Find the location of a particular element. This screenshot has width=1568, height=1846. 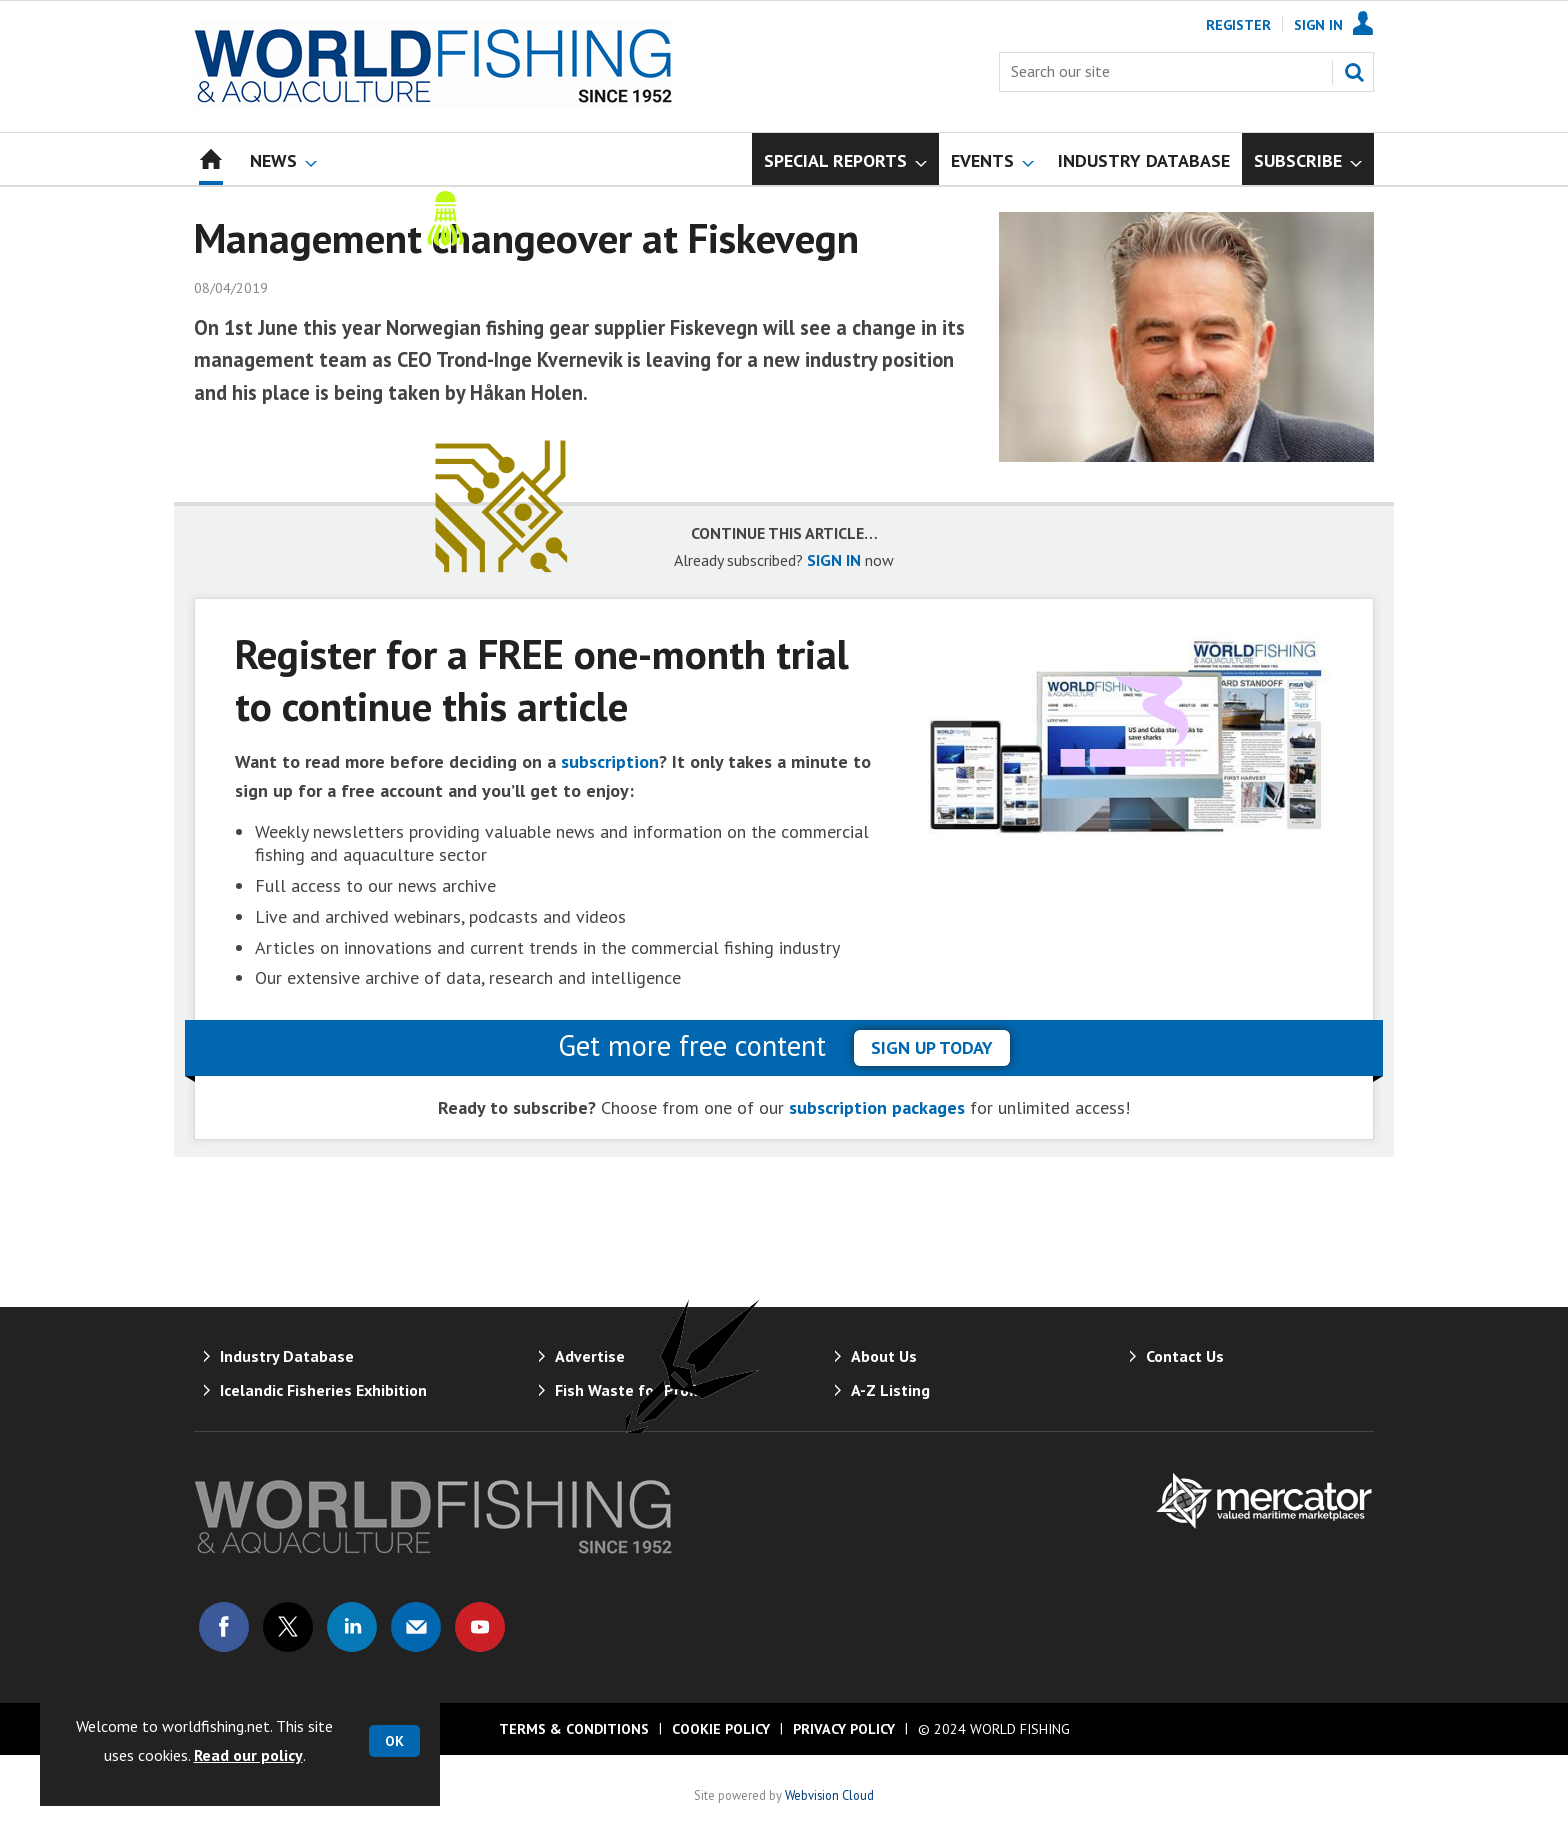

indicates a designated smoking area is located at coordinates (1124, 739).